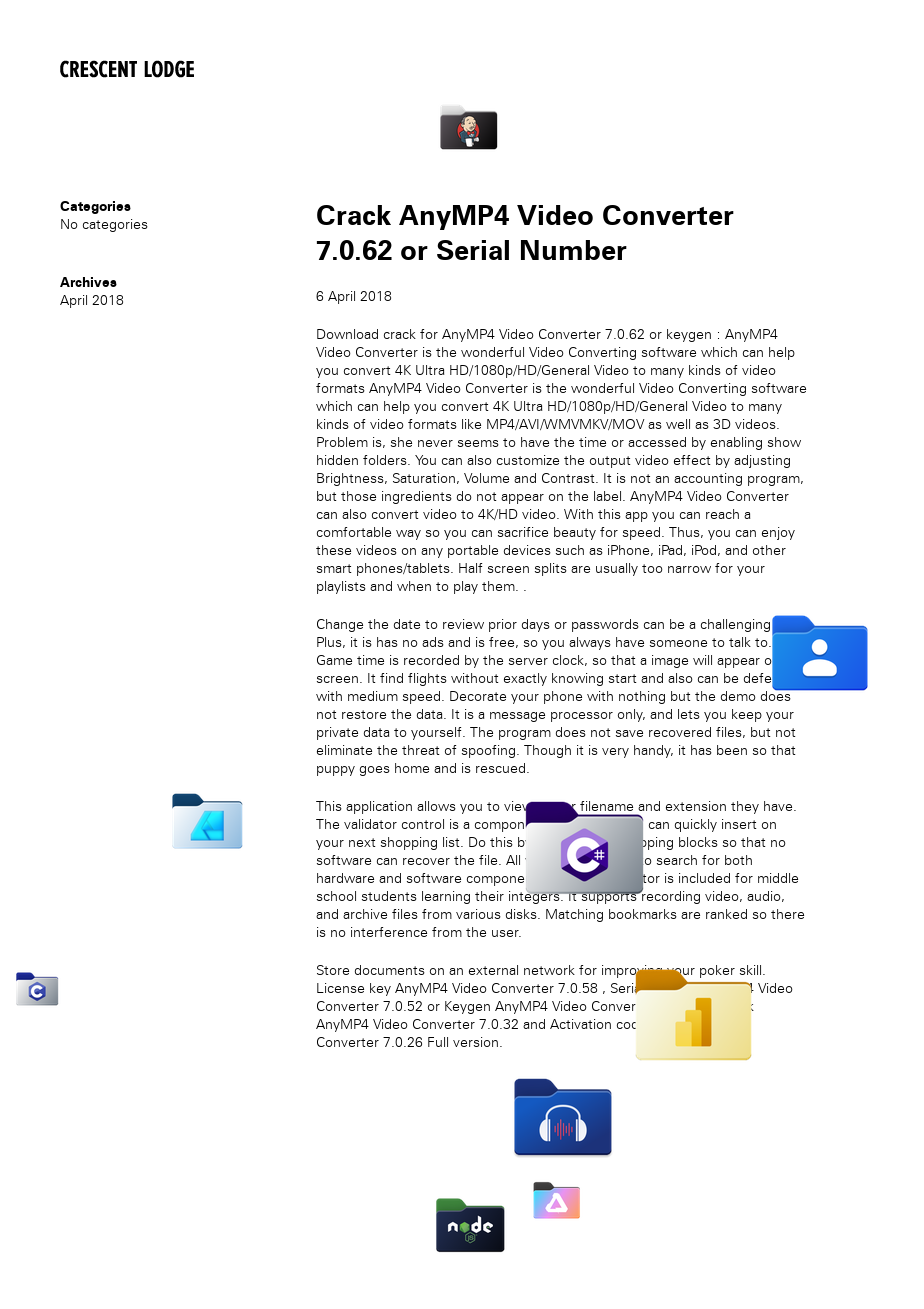 This screenshot has width=924, height=1309. What do you see at coordinates (207, 823) in the screenshot?
I see `open folder containing Affinity Designer files` at bounding box center [207, 823].